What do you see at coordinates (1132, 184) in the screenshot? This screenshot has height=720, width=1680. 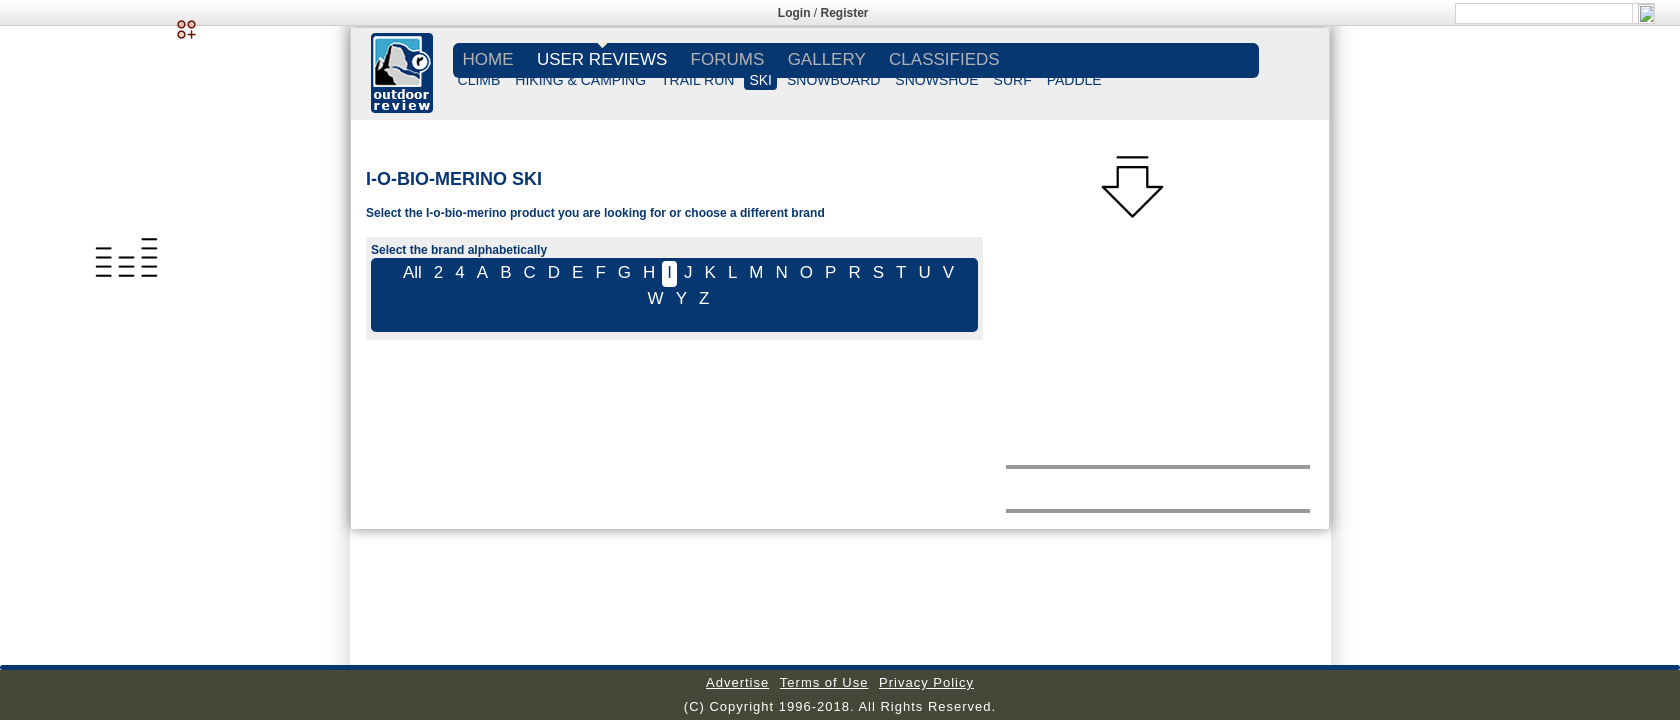 I see `download file or content` at bounding box center [1132, 184].